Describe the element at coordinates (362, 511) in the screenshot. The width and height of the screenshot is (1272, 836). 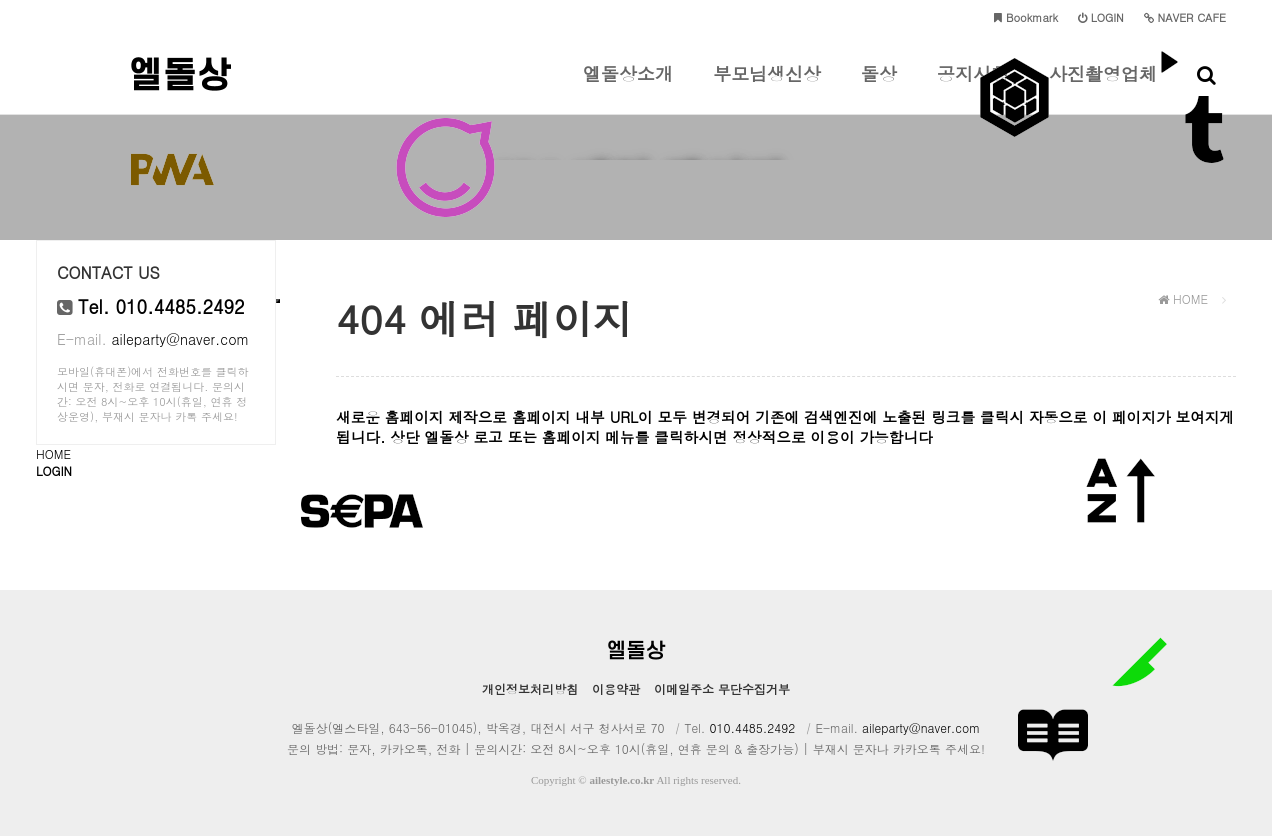
I see `indicates SEPA payment method available` at that location.